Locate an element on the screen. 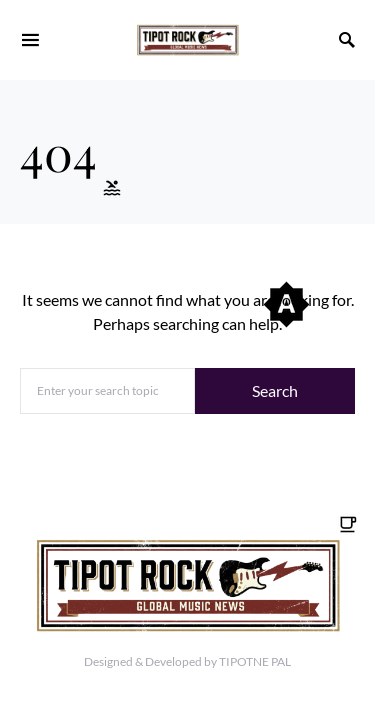 Image resolution: width=375 pixels, height=720 pixels. view pool or swimming amenities is located at coordinates (112, 188).